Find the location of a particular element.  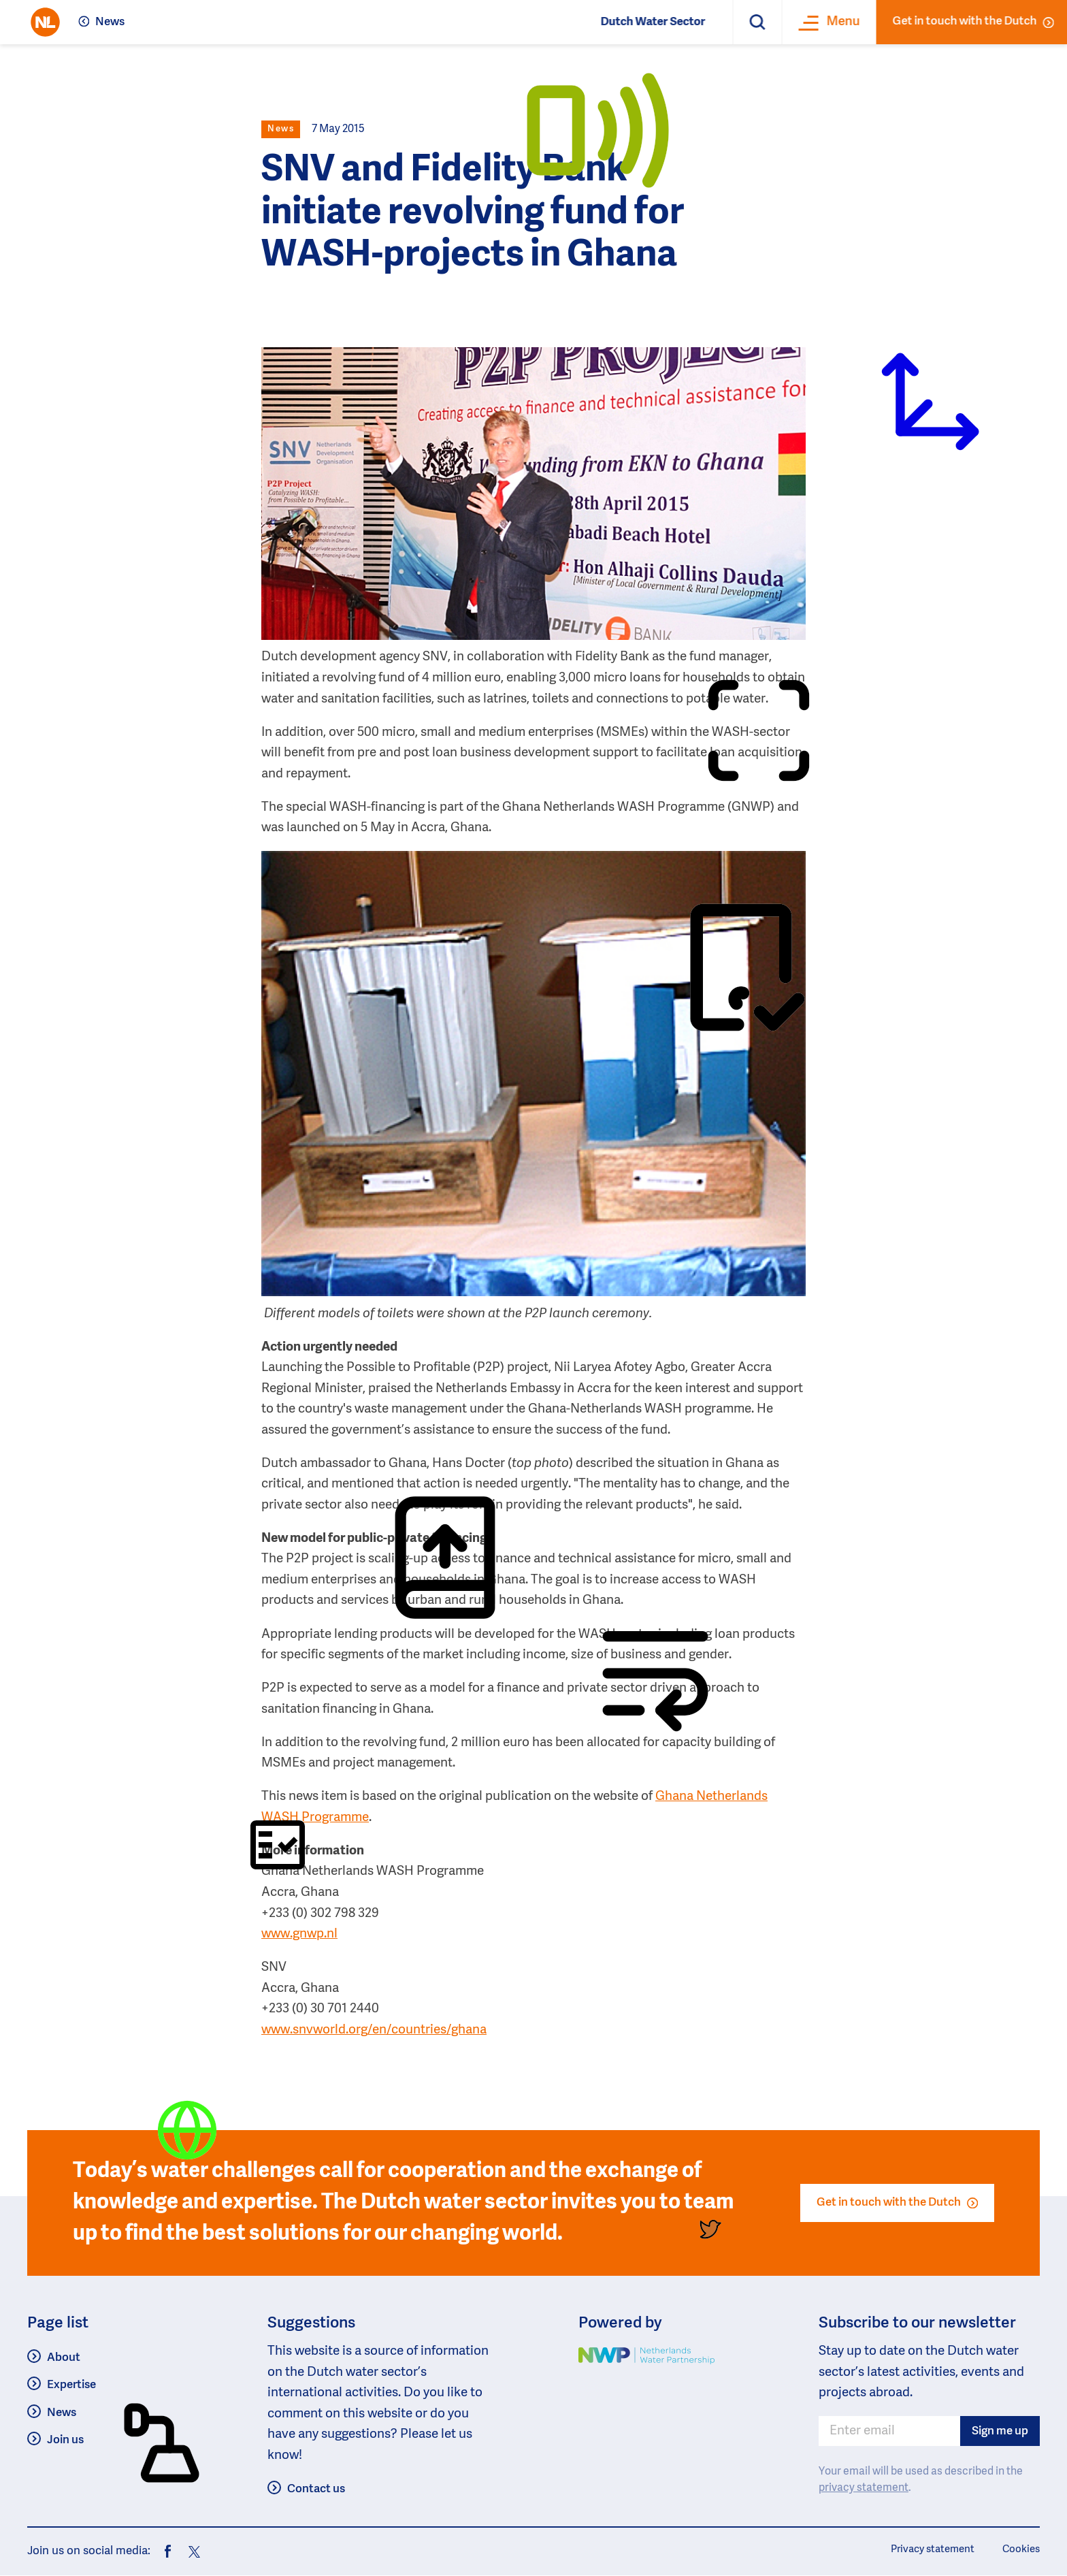

scan a document or QR code is located at coordinates (759, 730).